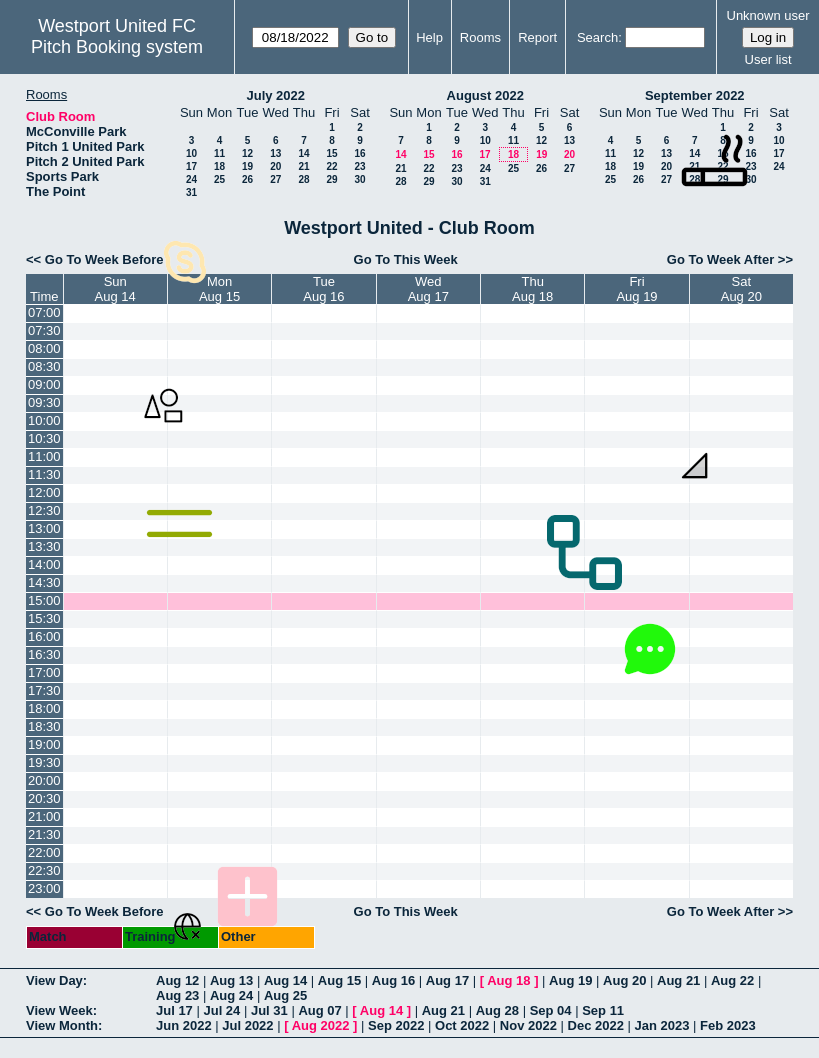 The image size is (819, 1058). I want to click on view or manage automated workflows, so click(584, 552).